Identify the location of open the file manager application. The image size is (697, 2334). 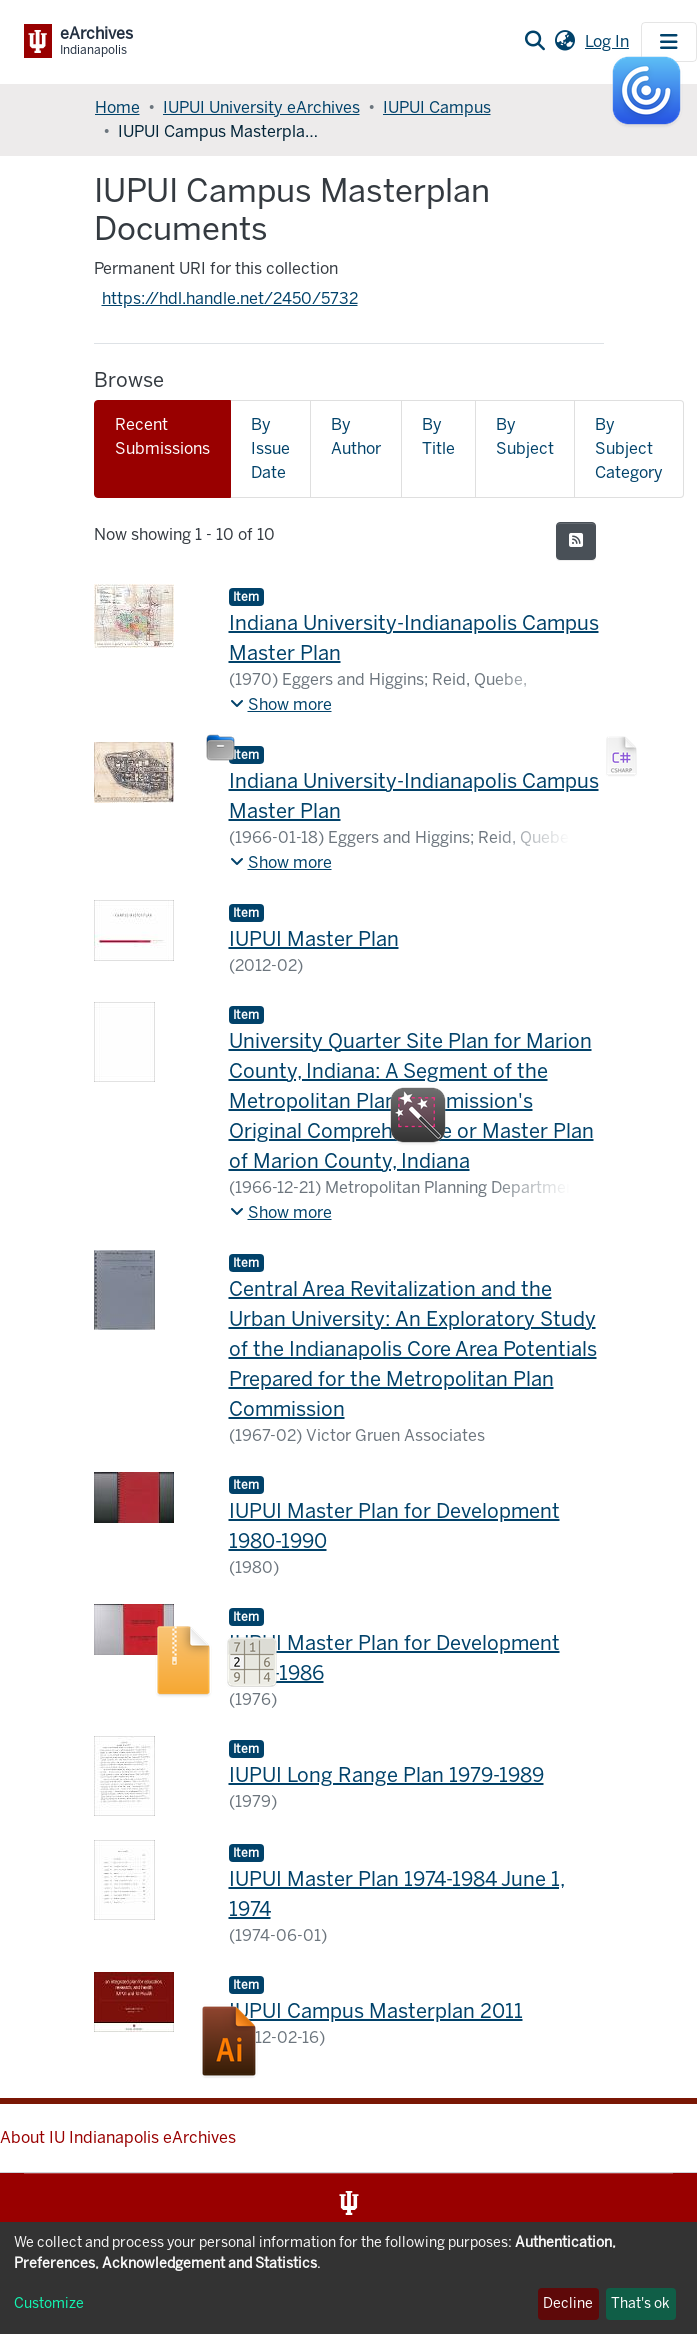
(220, 747).